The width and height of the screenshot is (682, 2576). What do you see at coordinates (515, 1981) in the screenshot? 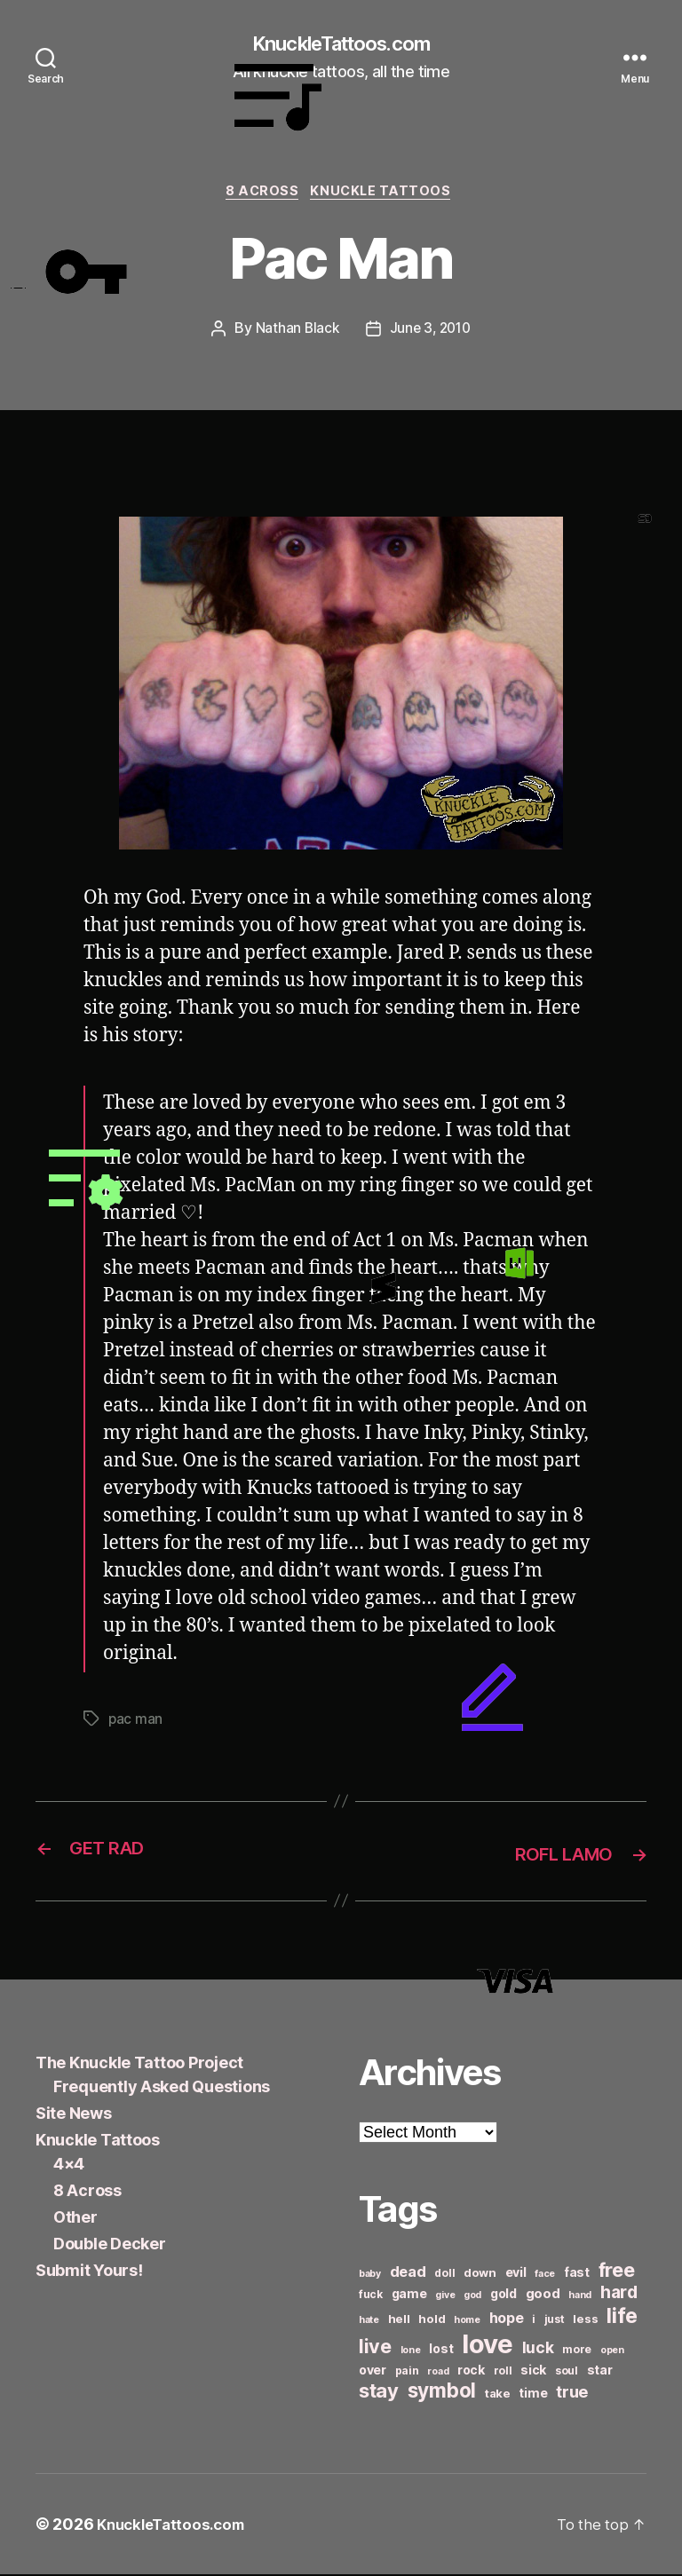
I see `pay with visa card` at bounding box center [515, 1981].